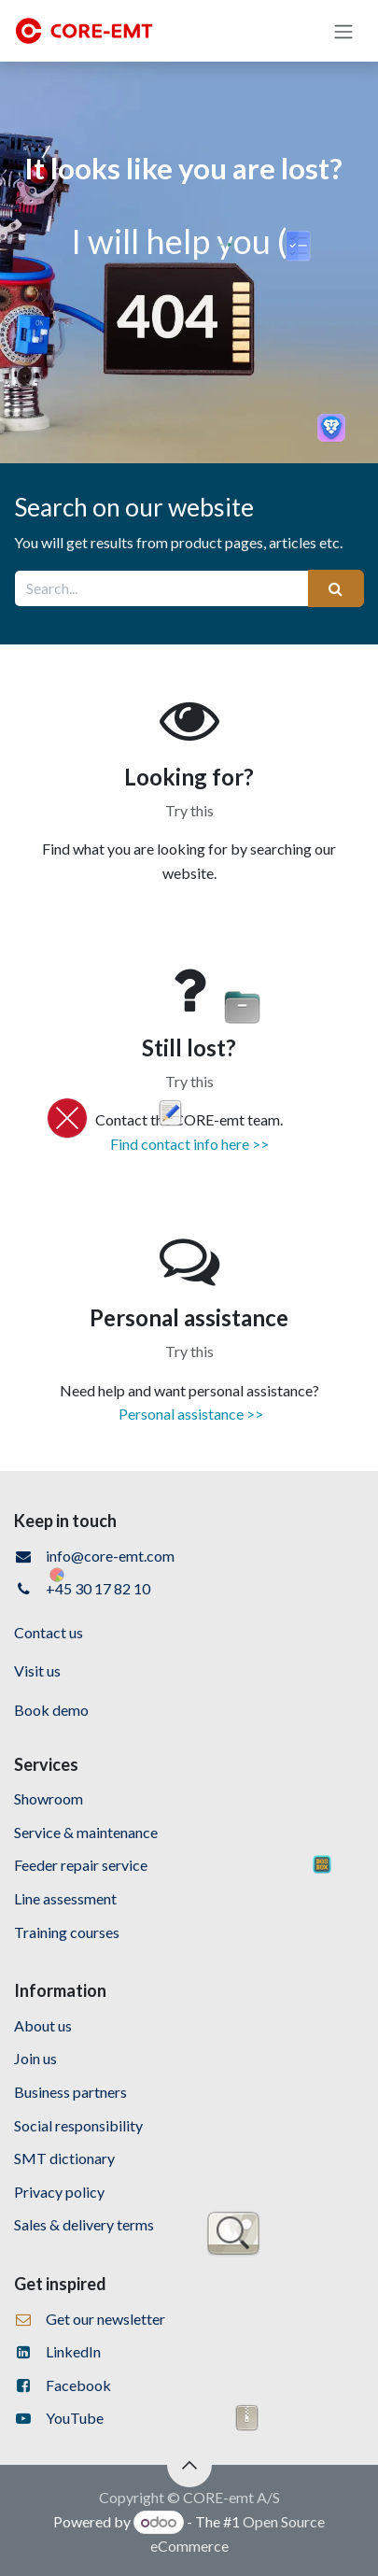 The height and width of the screenshot is (2576, 378). Describe the element at coordinates (331, 428) in the screenshot. I see `open brave browser developer edition` at that location.